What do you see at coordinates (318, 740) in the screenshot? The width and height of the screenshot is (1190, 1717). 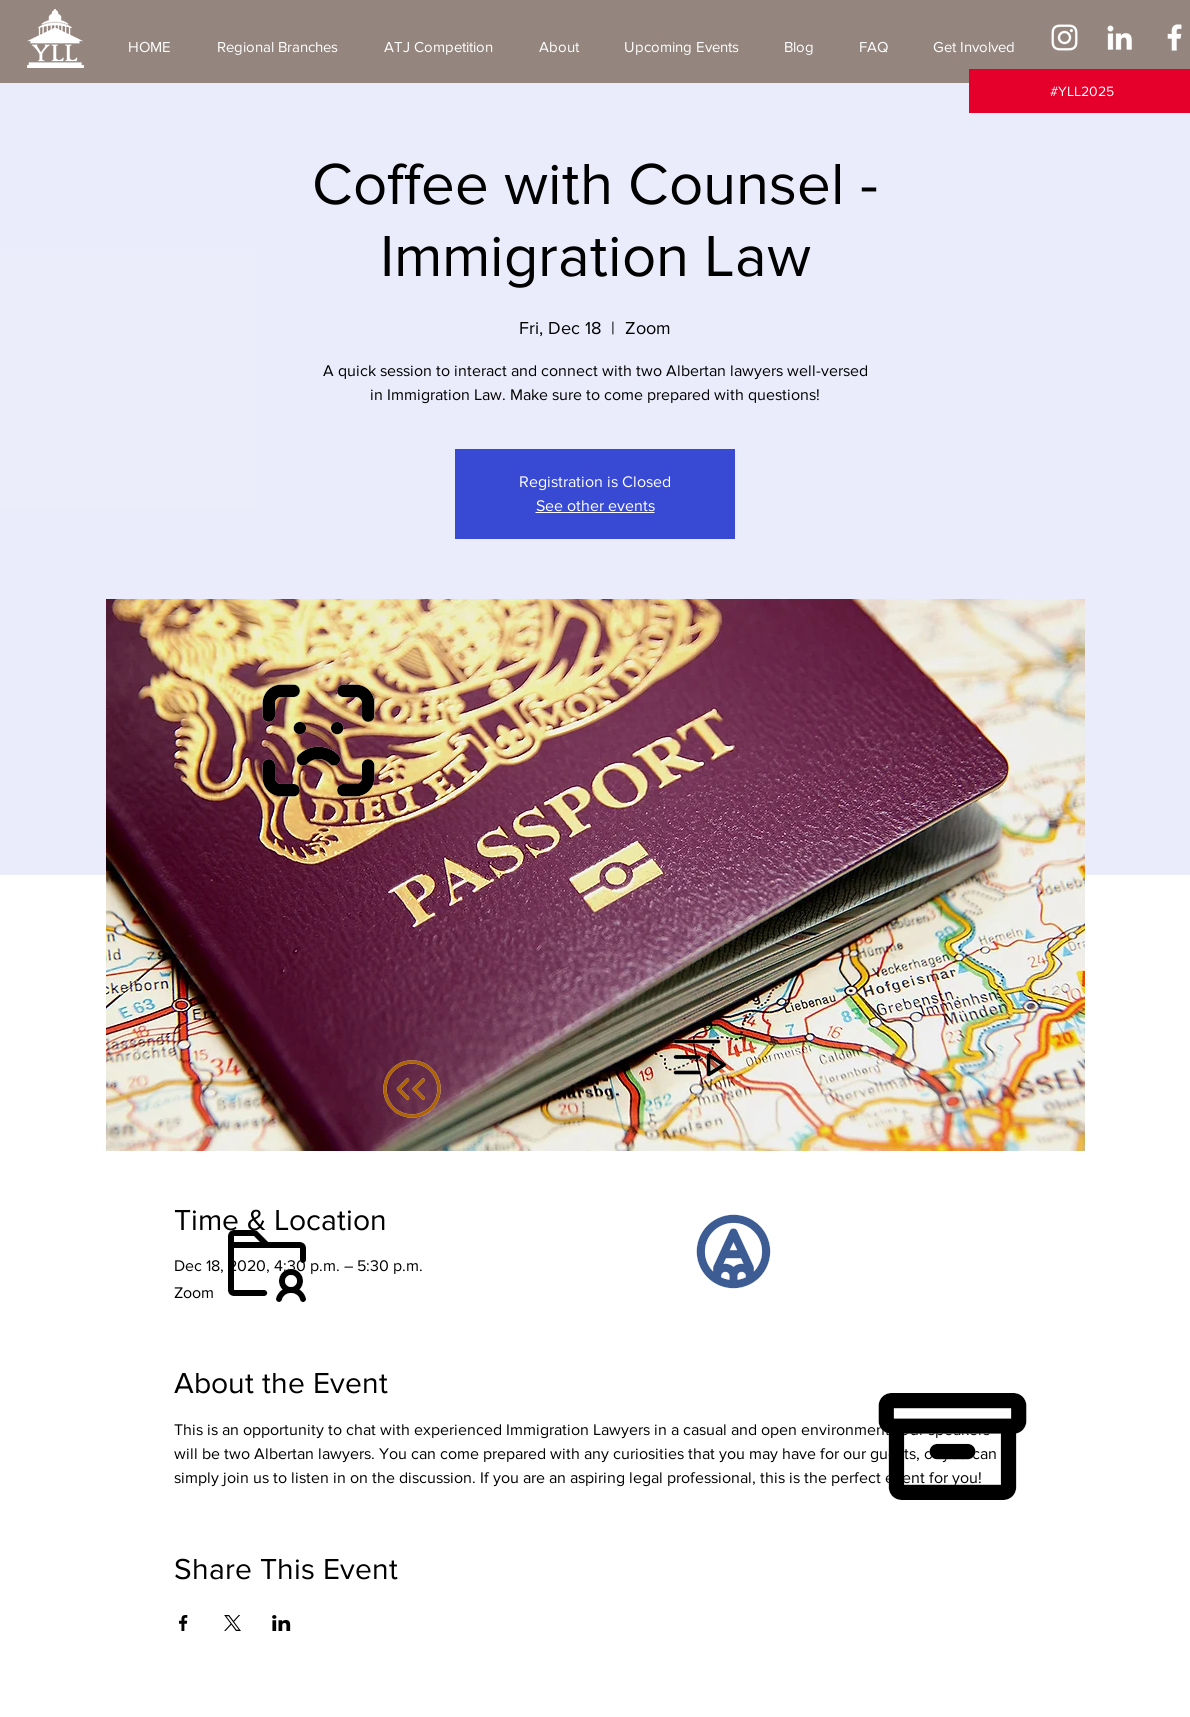 I see `face id authentication failed` at bounding box center [318, 740].